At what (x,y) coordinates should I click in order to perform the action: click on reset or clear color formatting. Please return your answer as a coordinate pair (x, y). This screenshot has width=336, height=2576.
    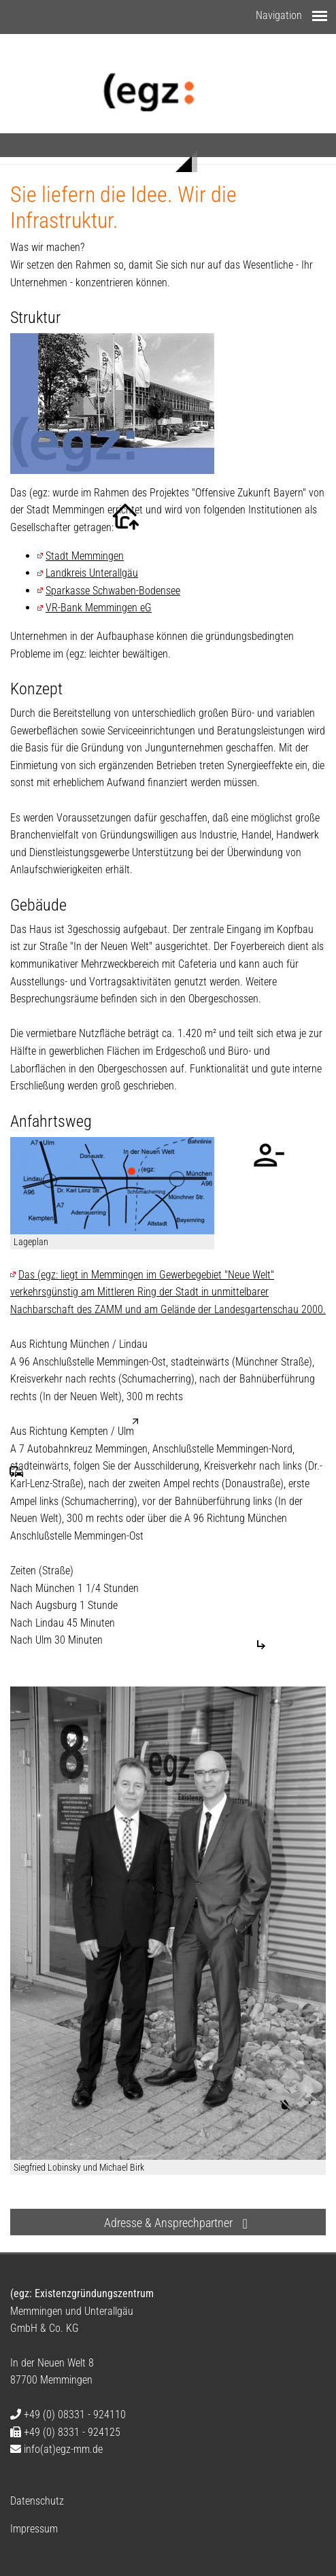
    Looking at the image, I should click on (285, 2105).